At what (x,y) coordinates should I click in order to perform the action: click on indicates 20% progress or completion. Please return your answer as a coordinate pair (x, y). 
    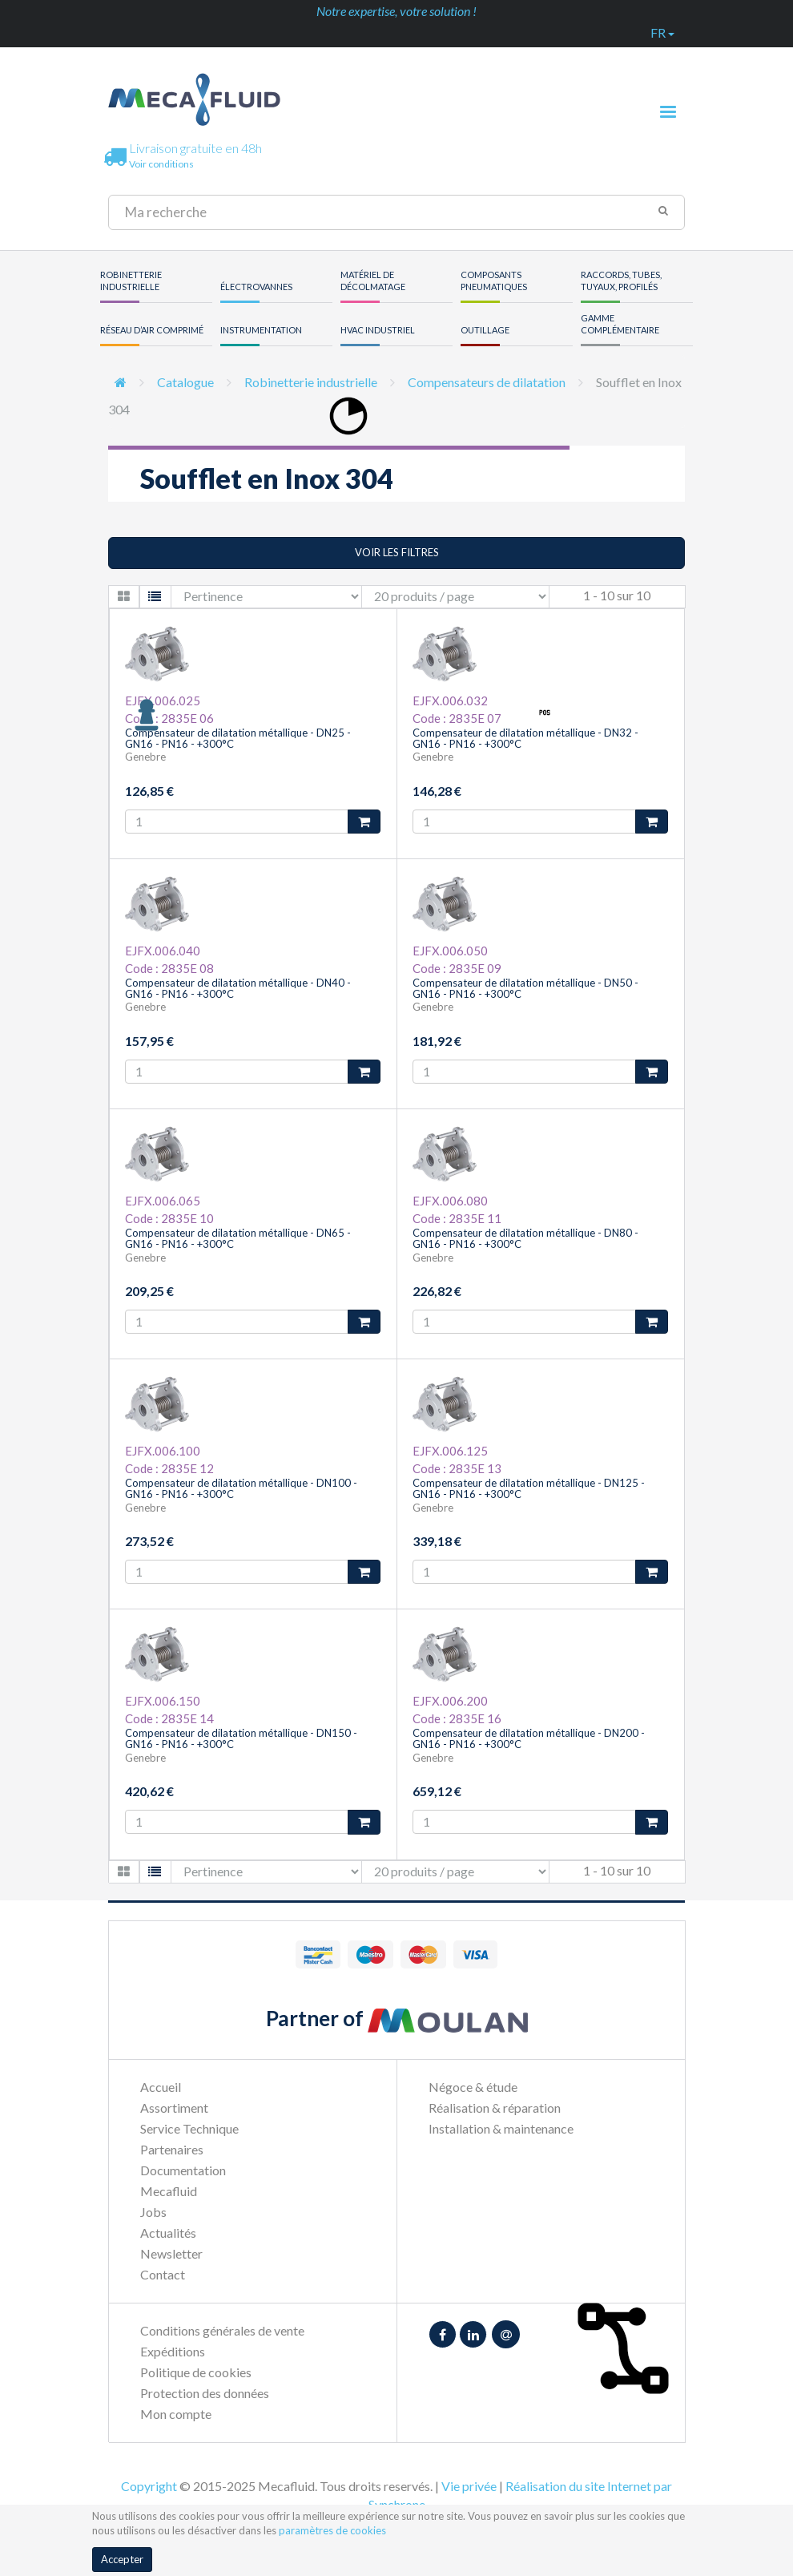
    Looking at the image, I should click on (348, 416).